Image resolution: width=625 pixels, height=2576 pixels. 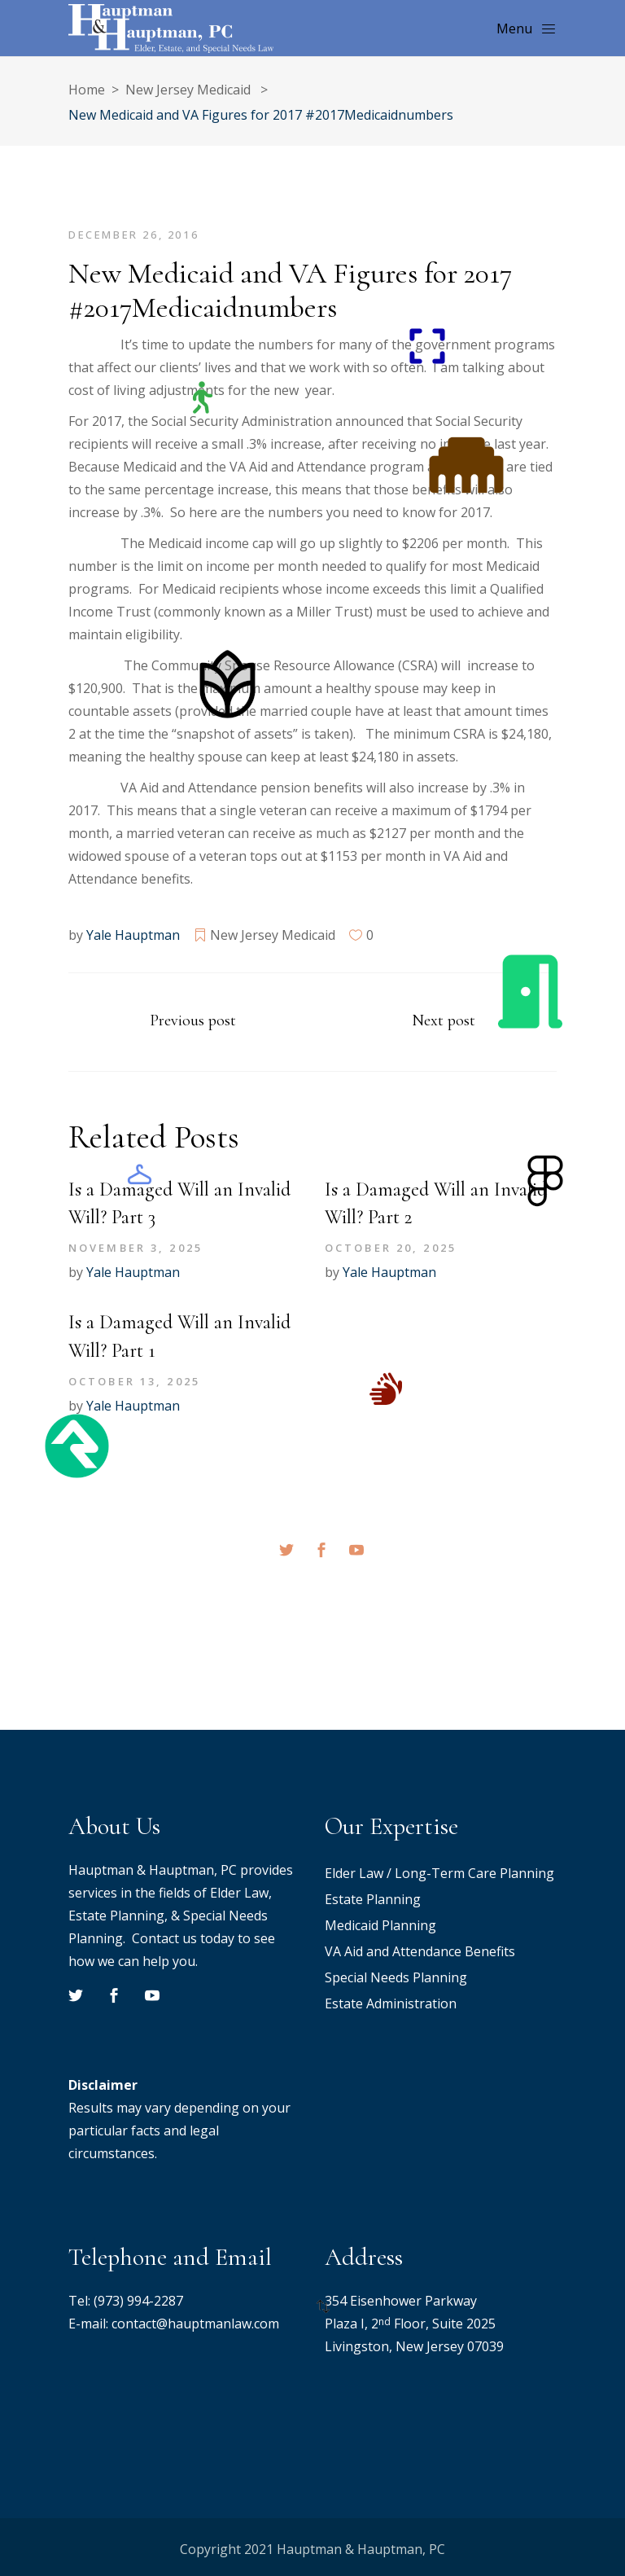 I want to click on access your wardrobe or closet, so click(x=139, y=1174).